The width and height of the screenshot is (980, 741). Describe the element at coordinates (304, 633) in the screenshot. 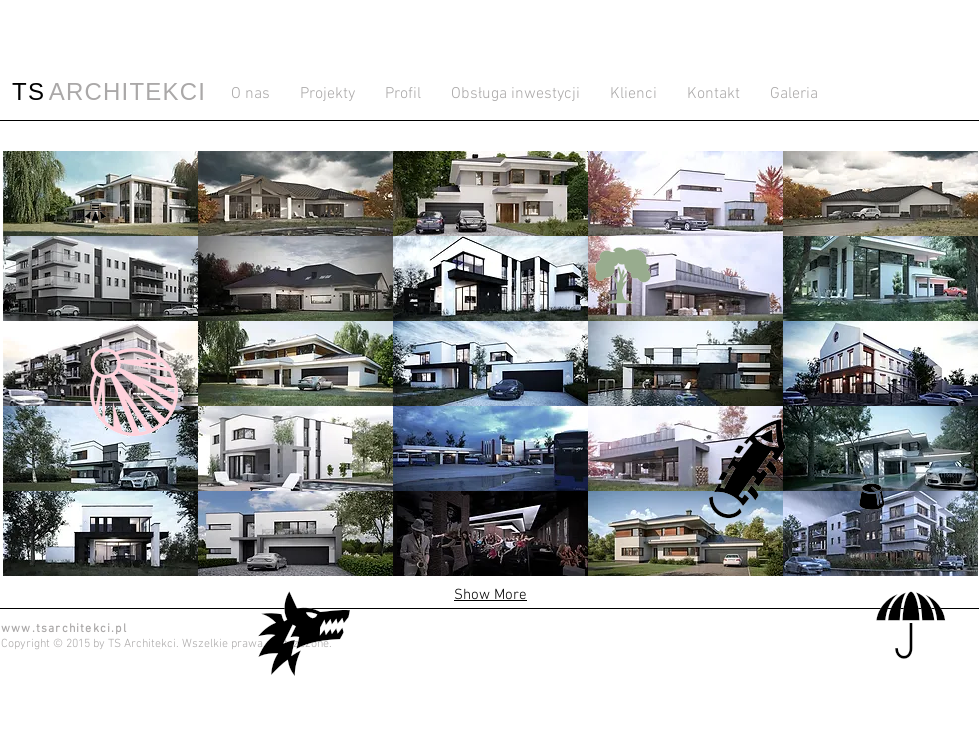

I see `select wolf character or team` at that location.